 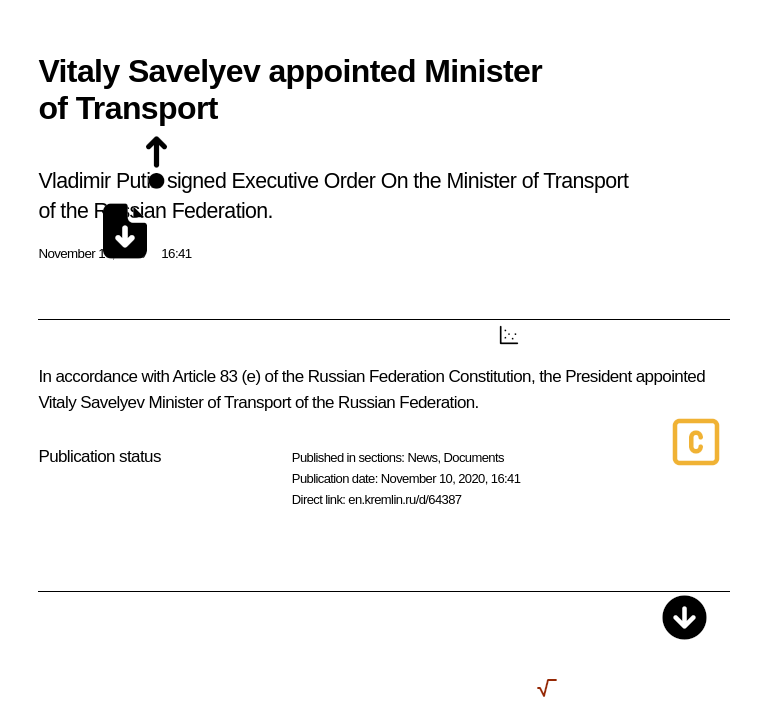 What do you see at coordinates (125, 231) in the screenshot?
I see `download a file` at bounding box center [125, 231].